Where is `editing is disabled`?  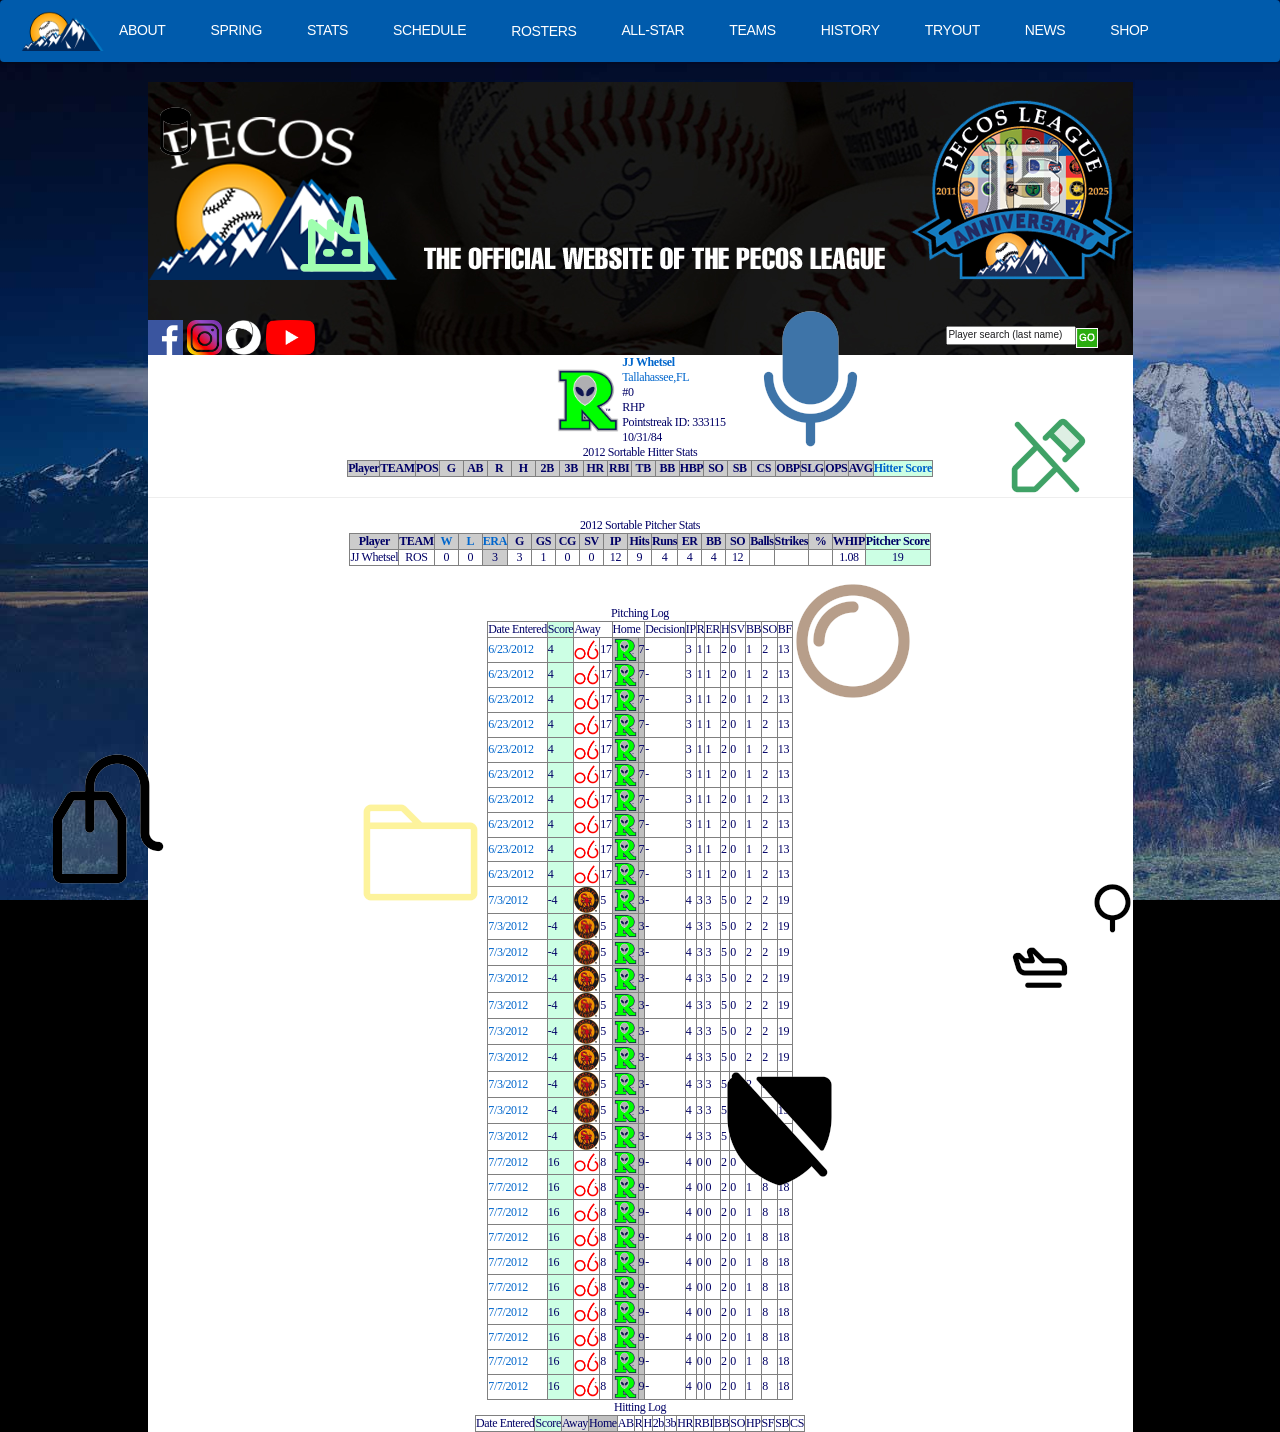 editing is disabled is located at coordinates (1047, 457).